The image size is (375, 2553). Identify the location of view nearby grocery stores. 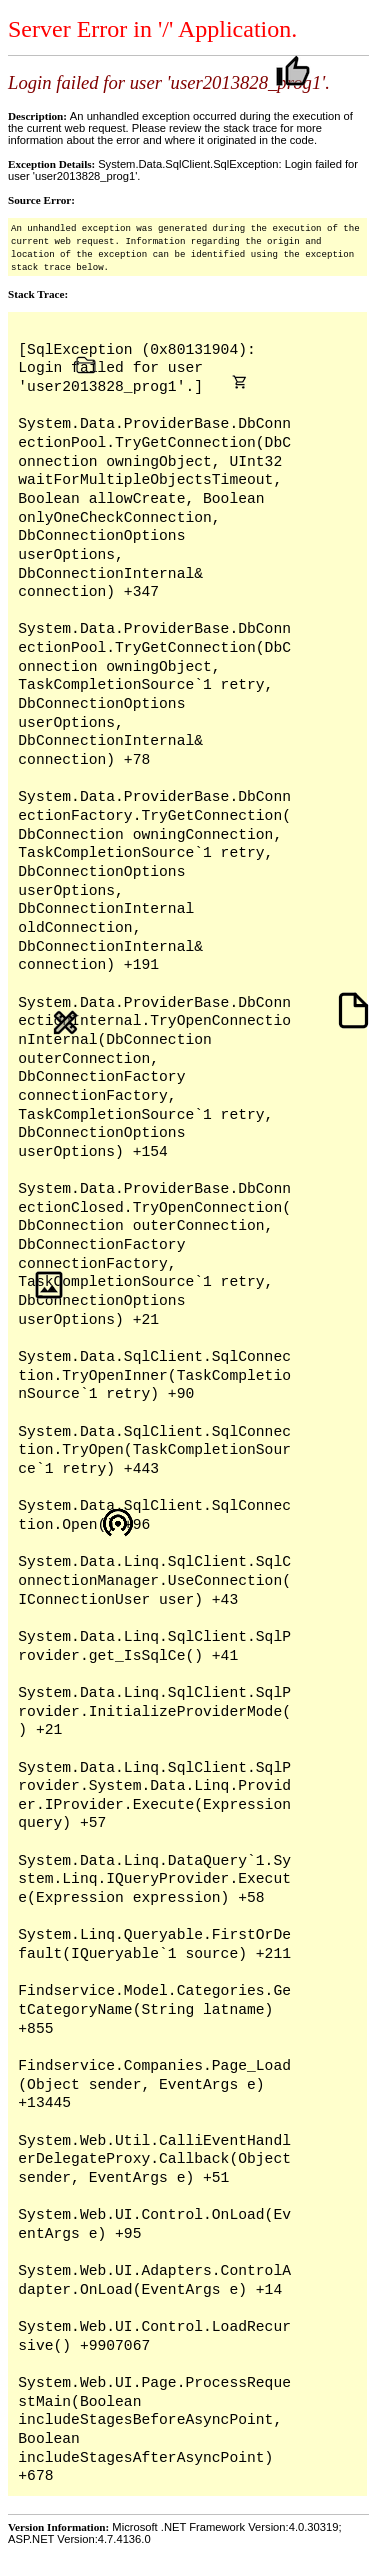
(240, 382).